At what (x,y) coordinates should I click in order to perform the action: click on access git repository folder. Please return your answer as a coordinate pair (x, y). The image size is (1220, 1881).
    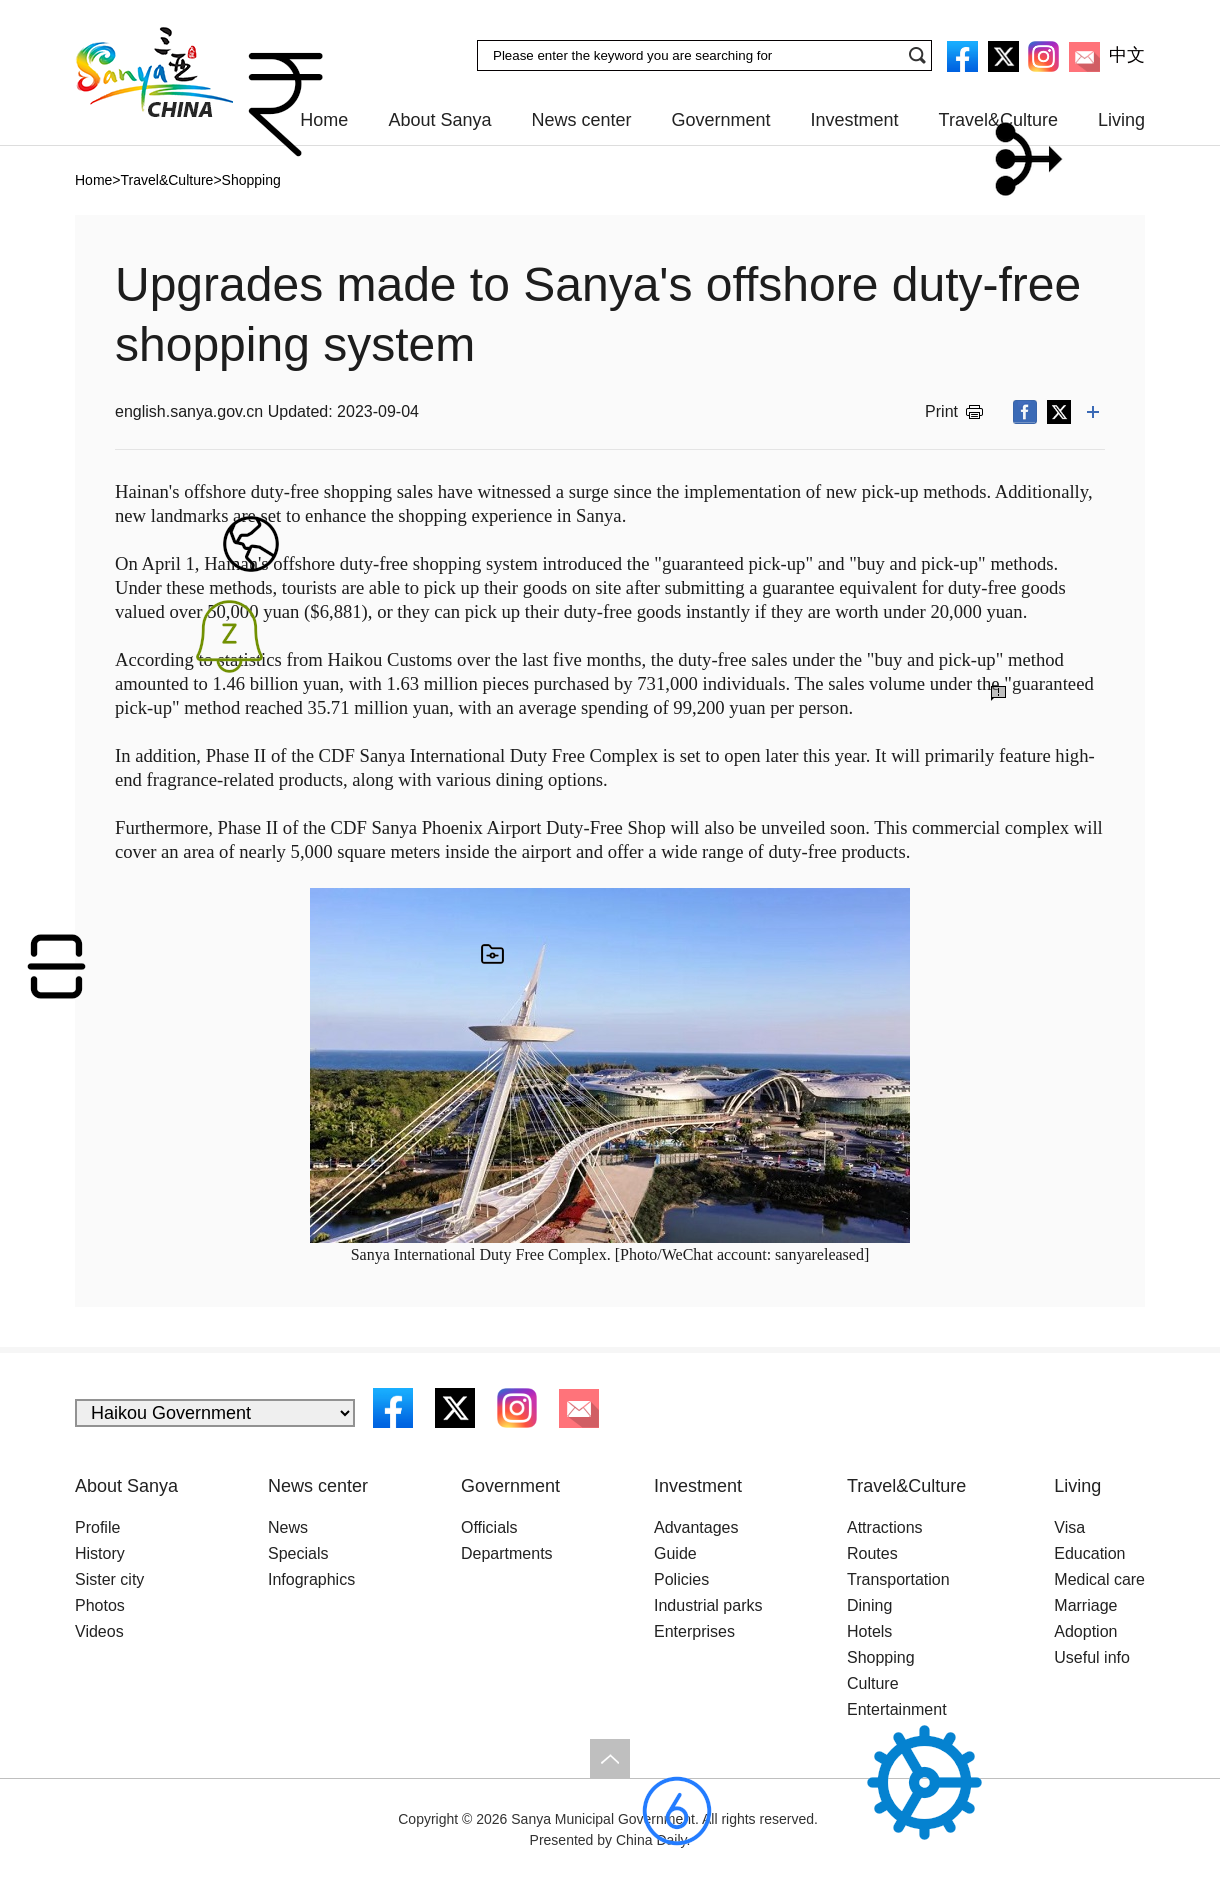
    Looking at the image, I should click on (492, 954).